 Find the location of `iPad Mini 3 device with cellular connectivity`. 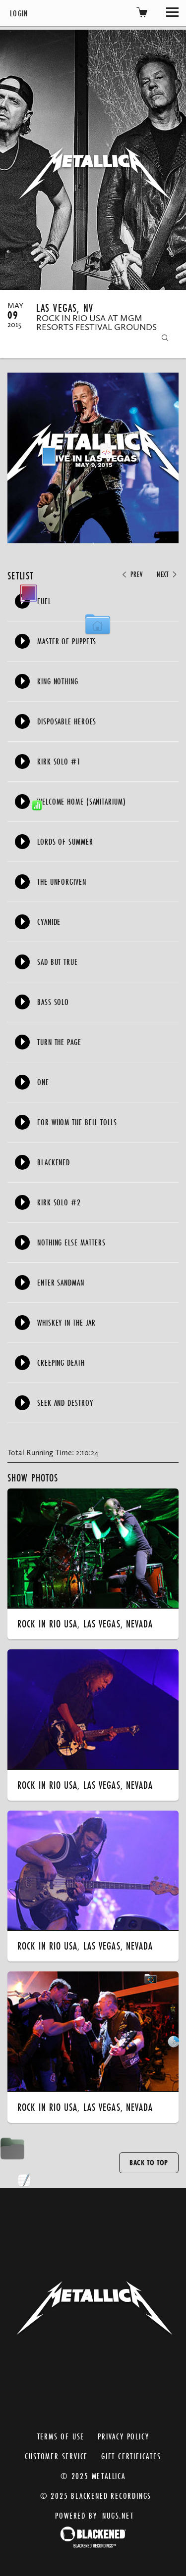

iPad Mini 3 device with cellular connectivity is located at coordinates (49, 454).